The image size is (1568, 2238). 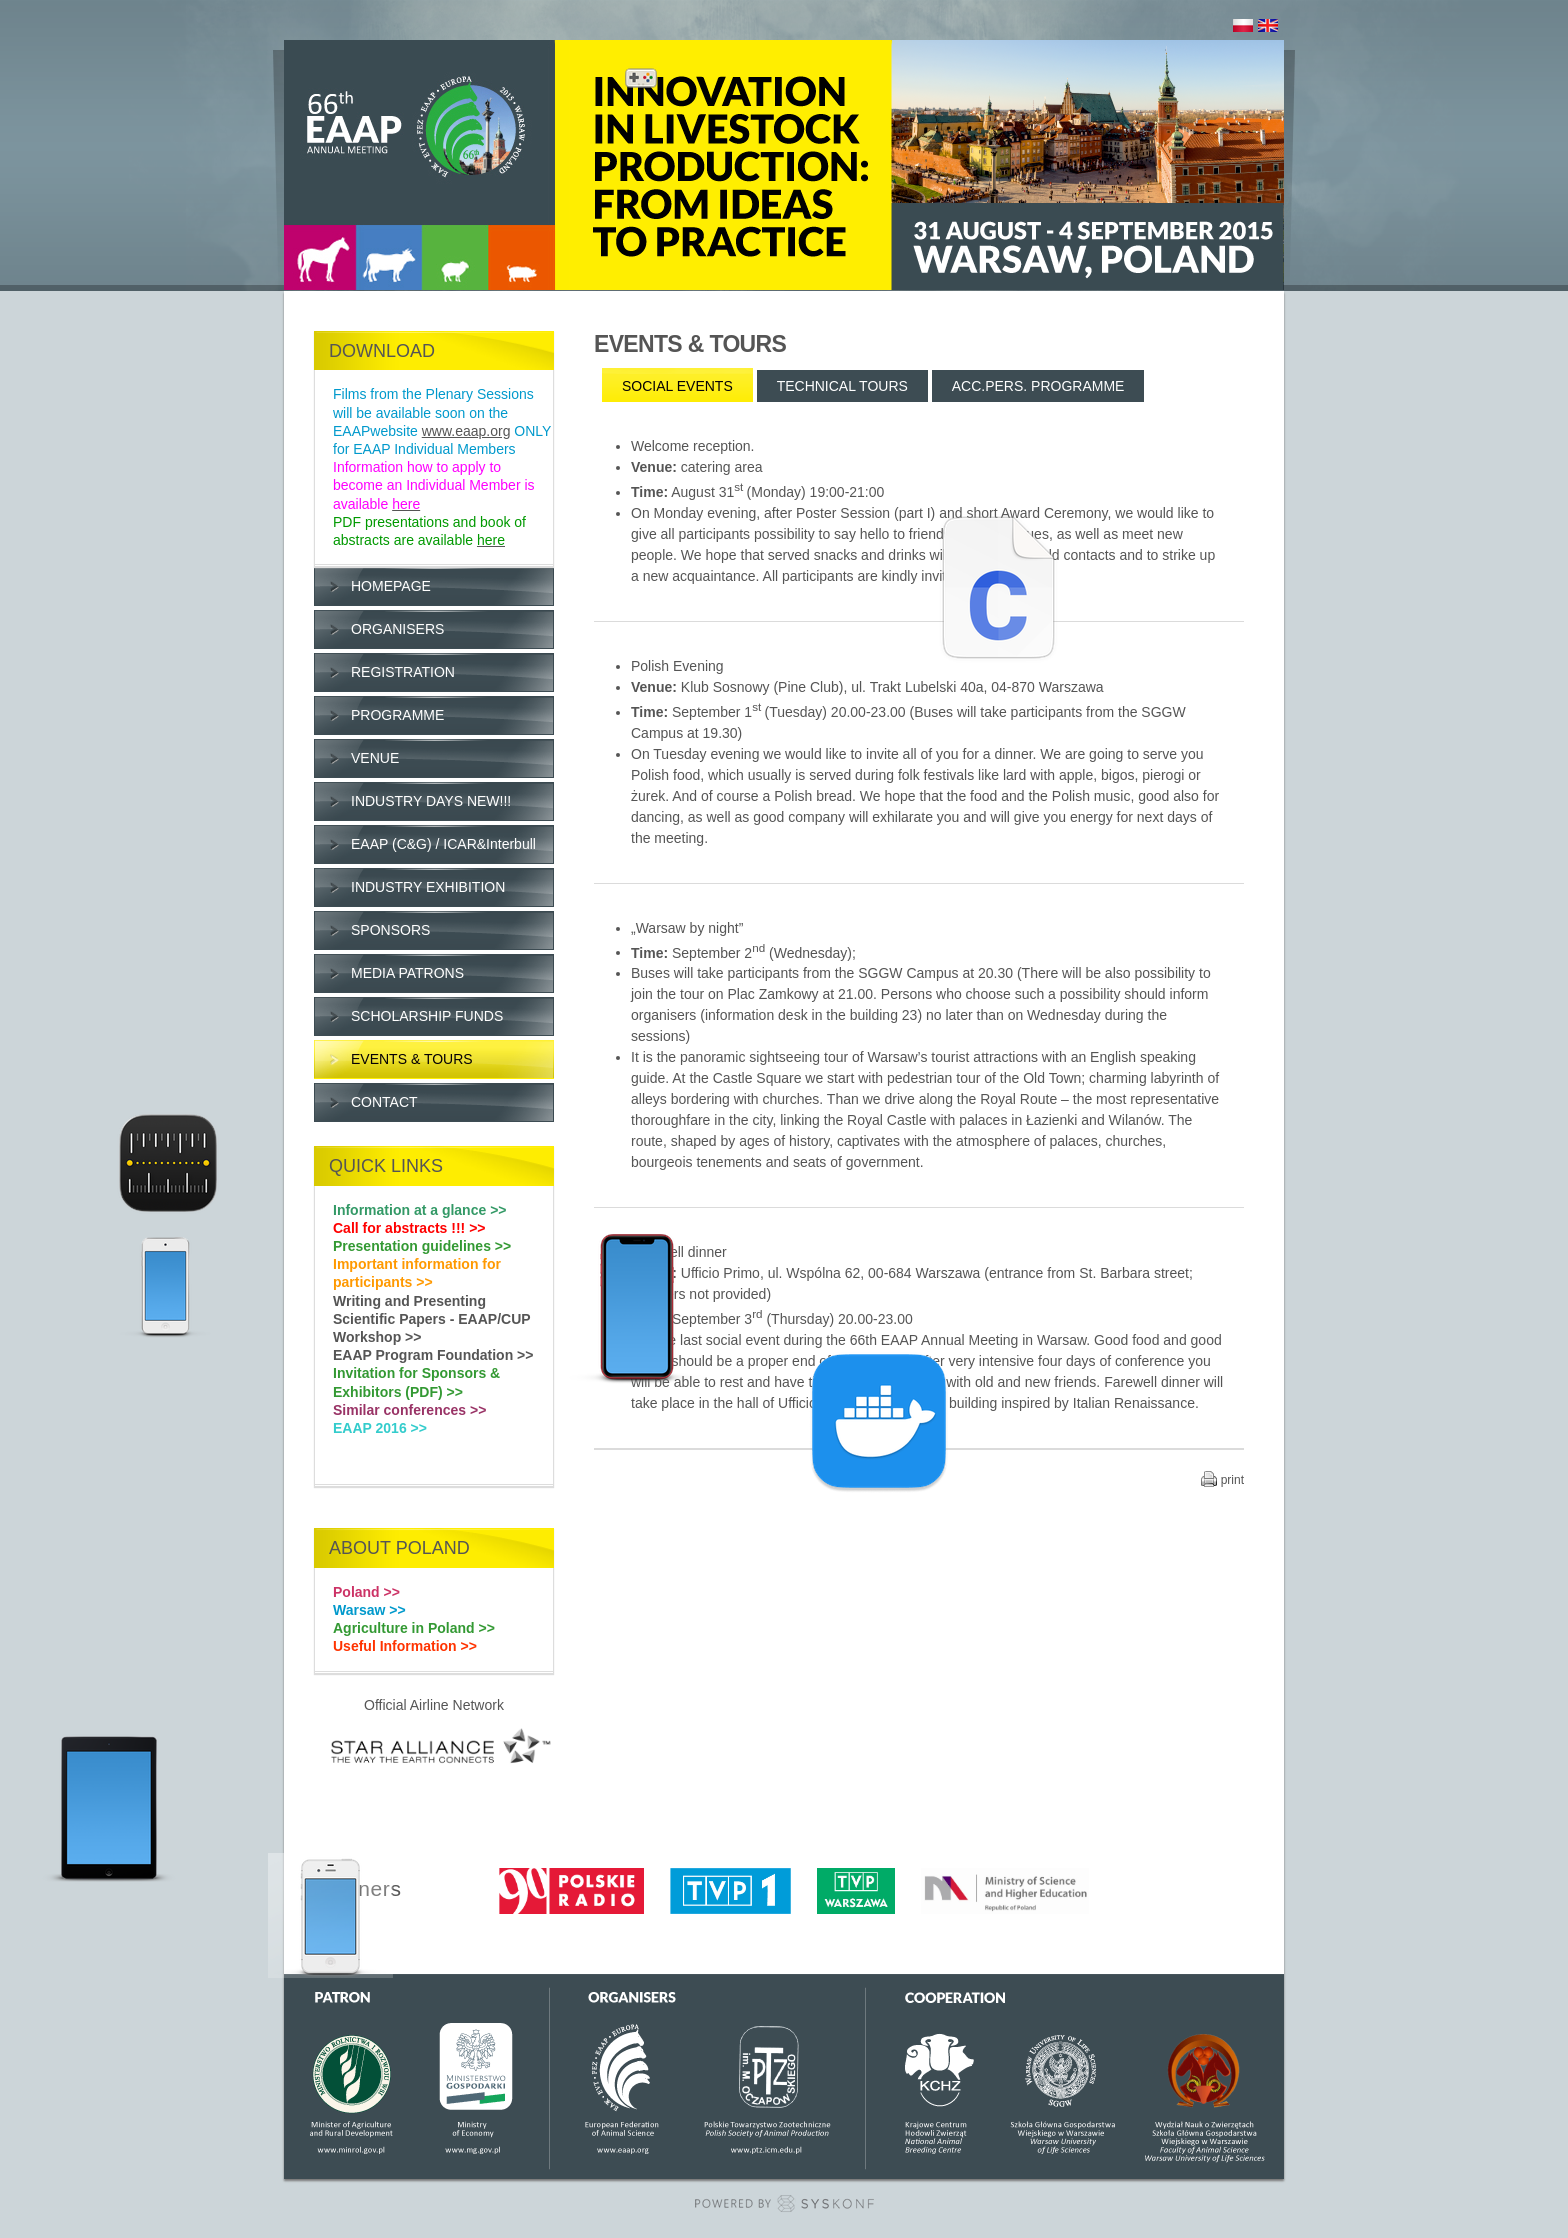 What do you see at coordinates (109, 1795) in the screenshot?
I see `indicates a connected iPad mini device` at bounding box center [109, 1795].